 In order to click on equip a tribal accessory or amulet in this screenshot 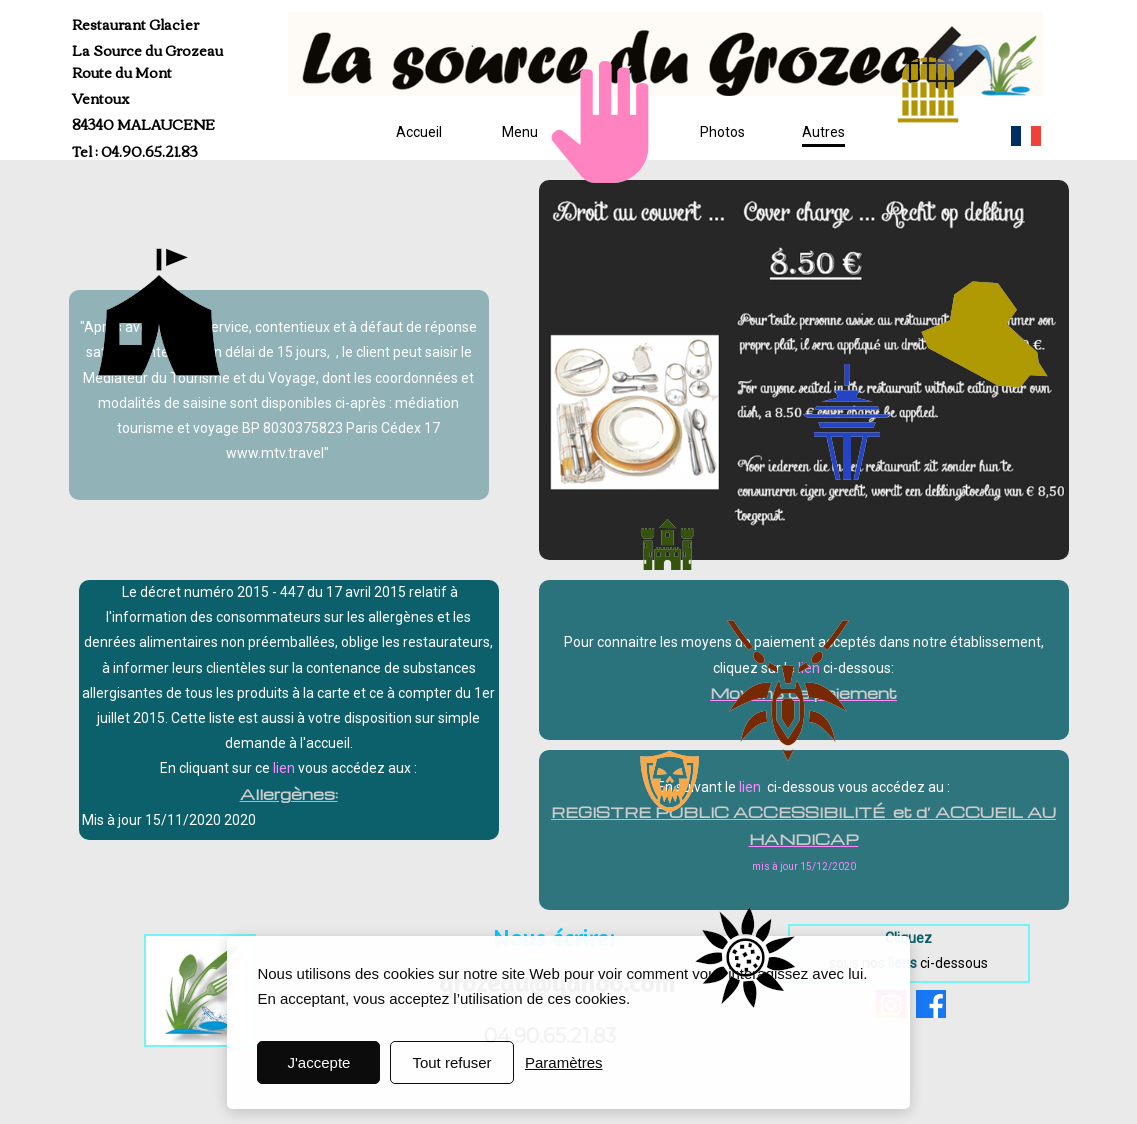, I will do `click(788, 691)`.